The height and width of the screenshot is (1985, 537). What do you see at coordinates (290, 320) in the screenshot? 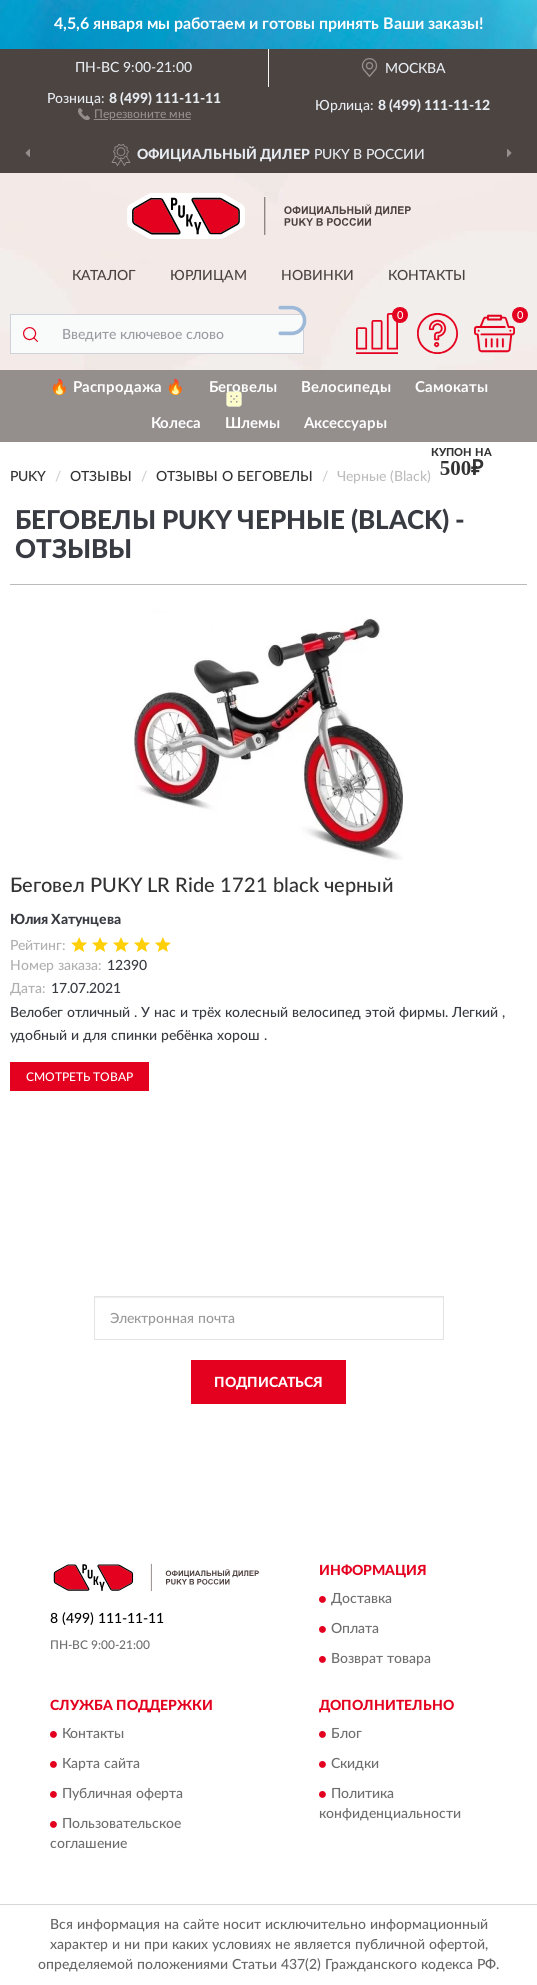
I see `indicates a proper superset relationship in mathematical notation` at bounding box center [290, 320].